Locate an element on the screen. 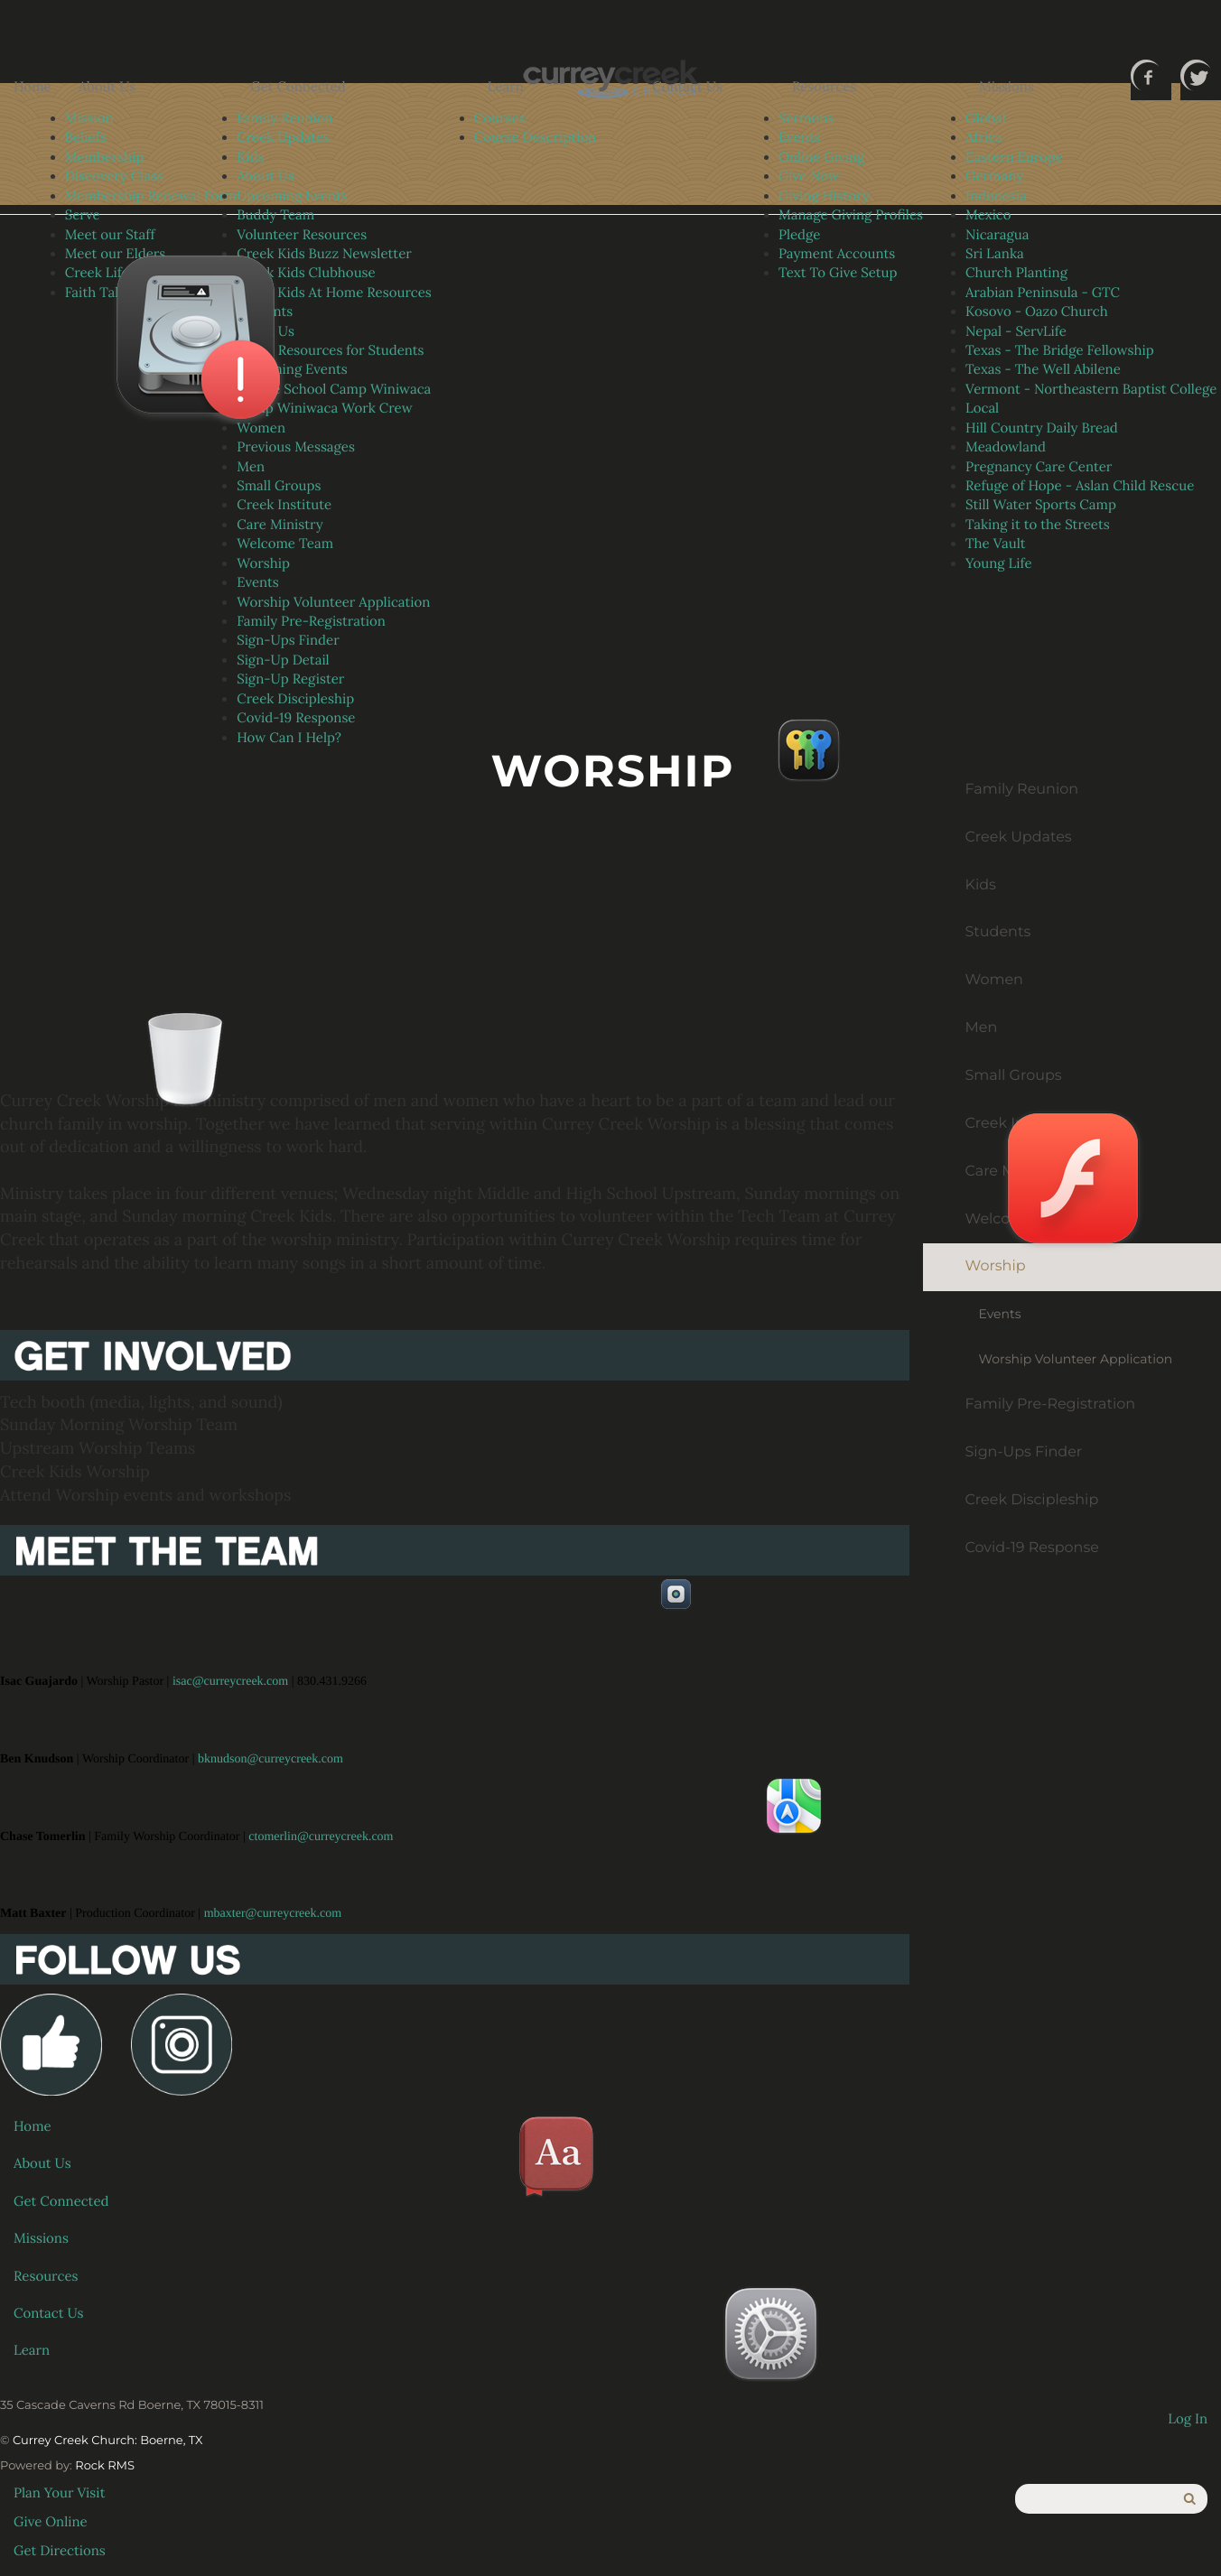  open Adobe Flash Player is located at coordinates (1073, 1178).